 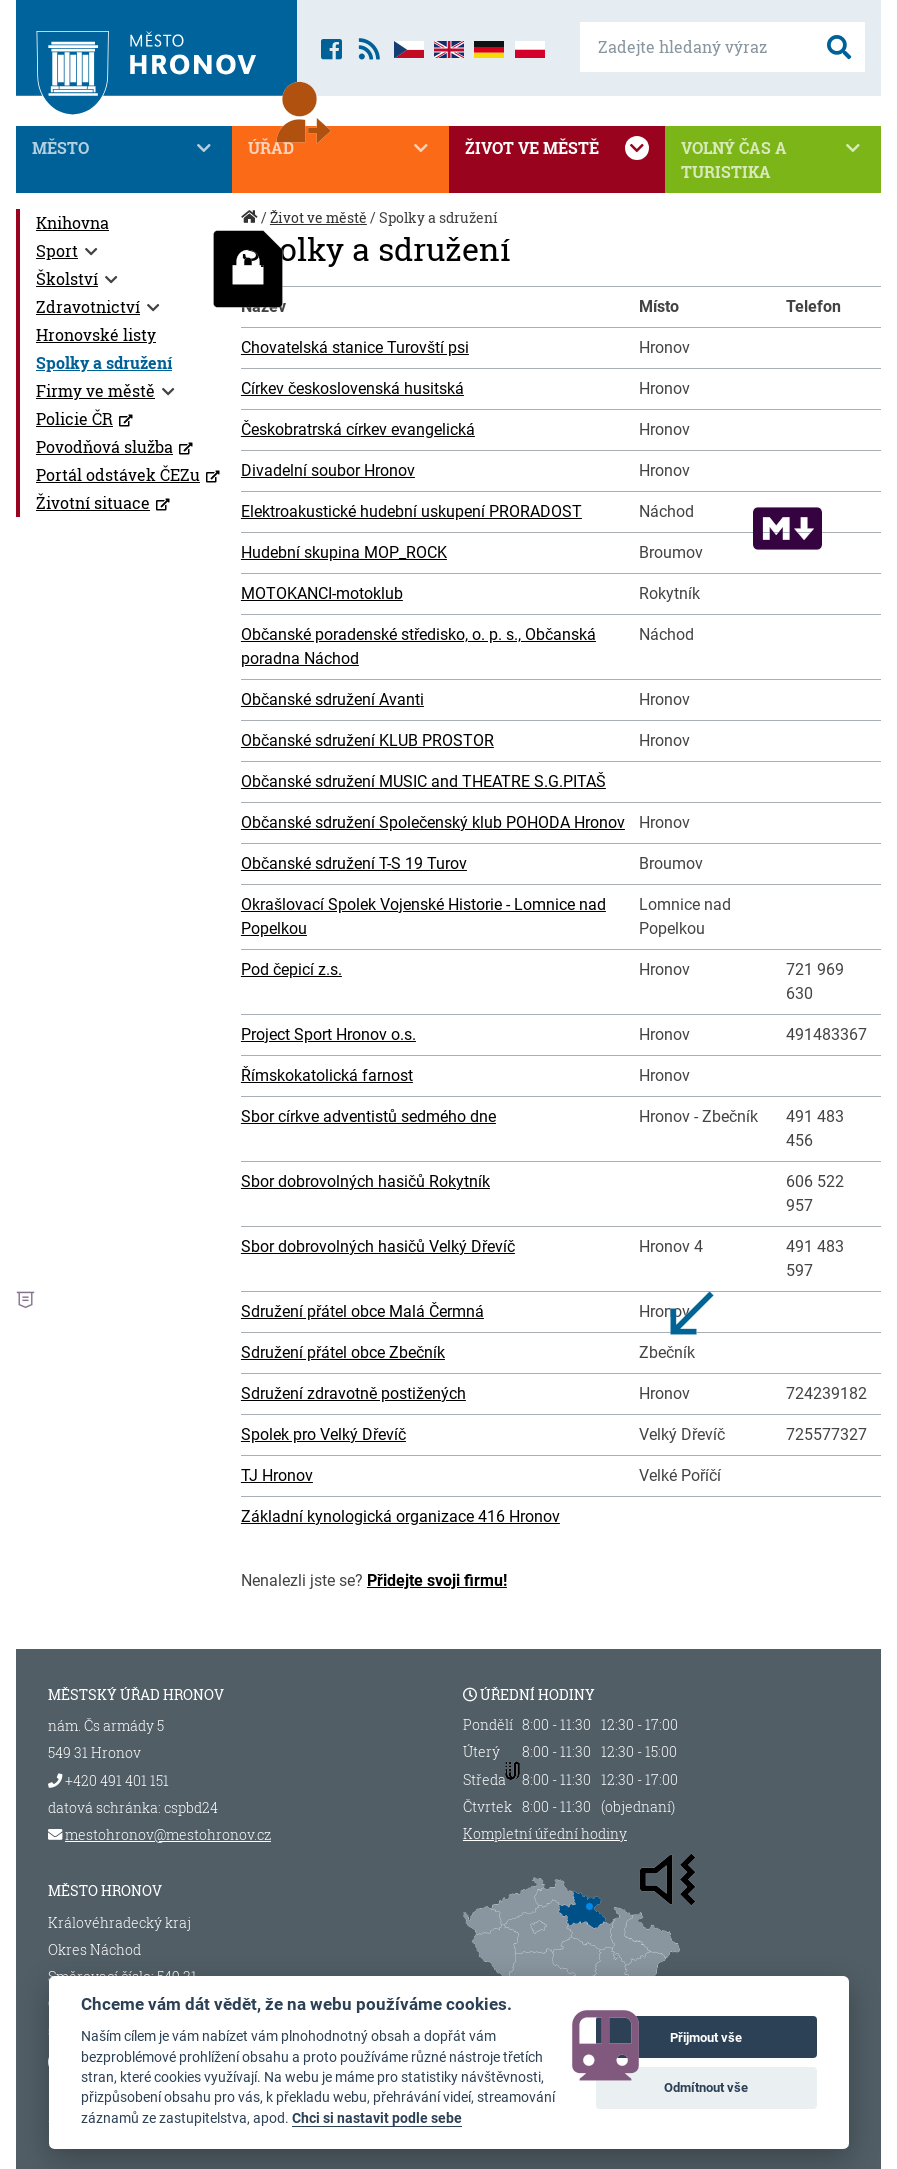 What do you see at coordinates (248, 269) in the screenshot?
I see `access a password-protected file` at bounding box center [248, 269].